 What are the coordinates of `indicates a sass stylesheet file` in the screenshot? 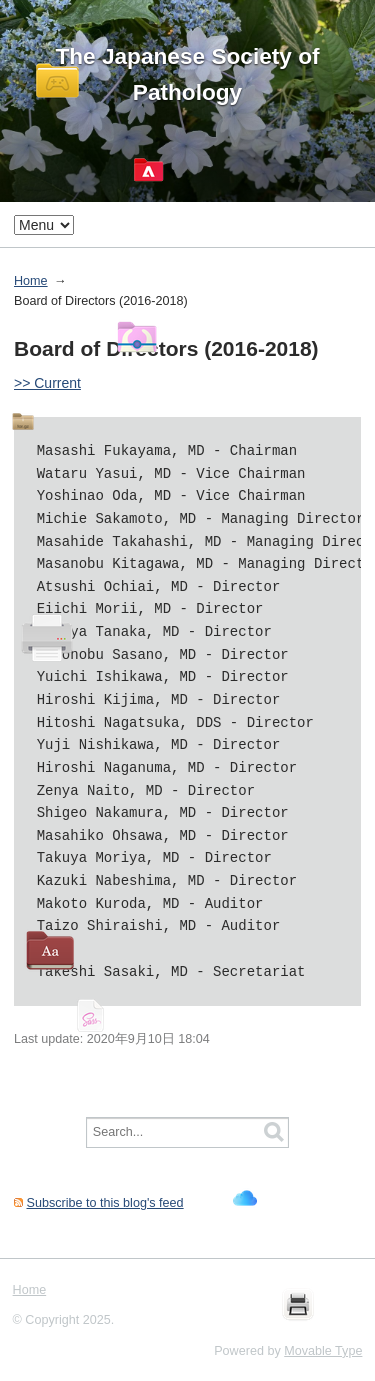 It's located at (90, 1015).